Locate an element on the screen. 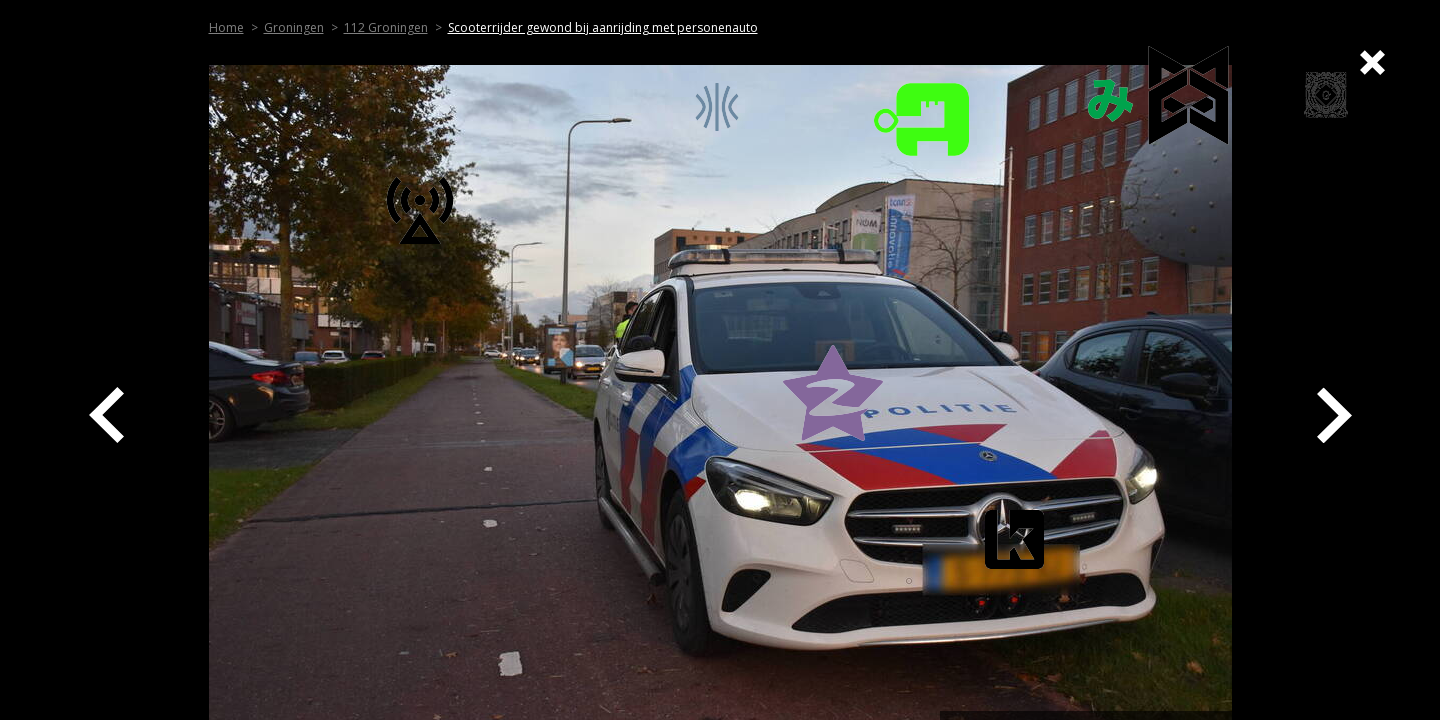  open the Mihon manga reader app is located at coordinates (1110, 100).